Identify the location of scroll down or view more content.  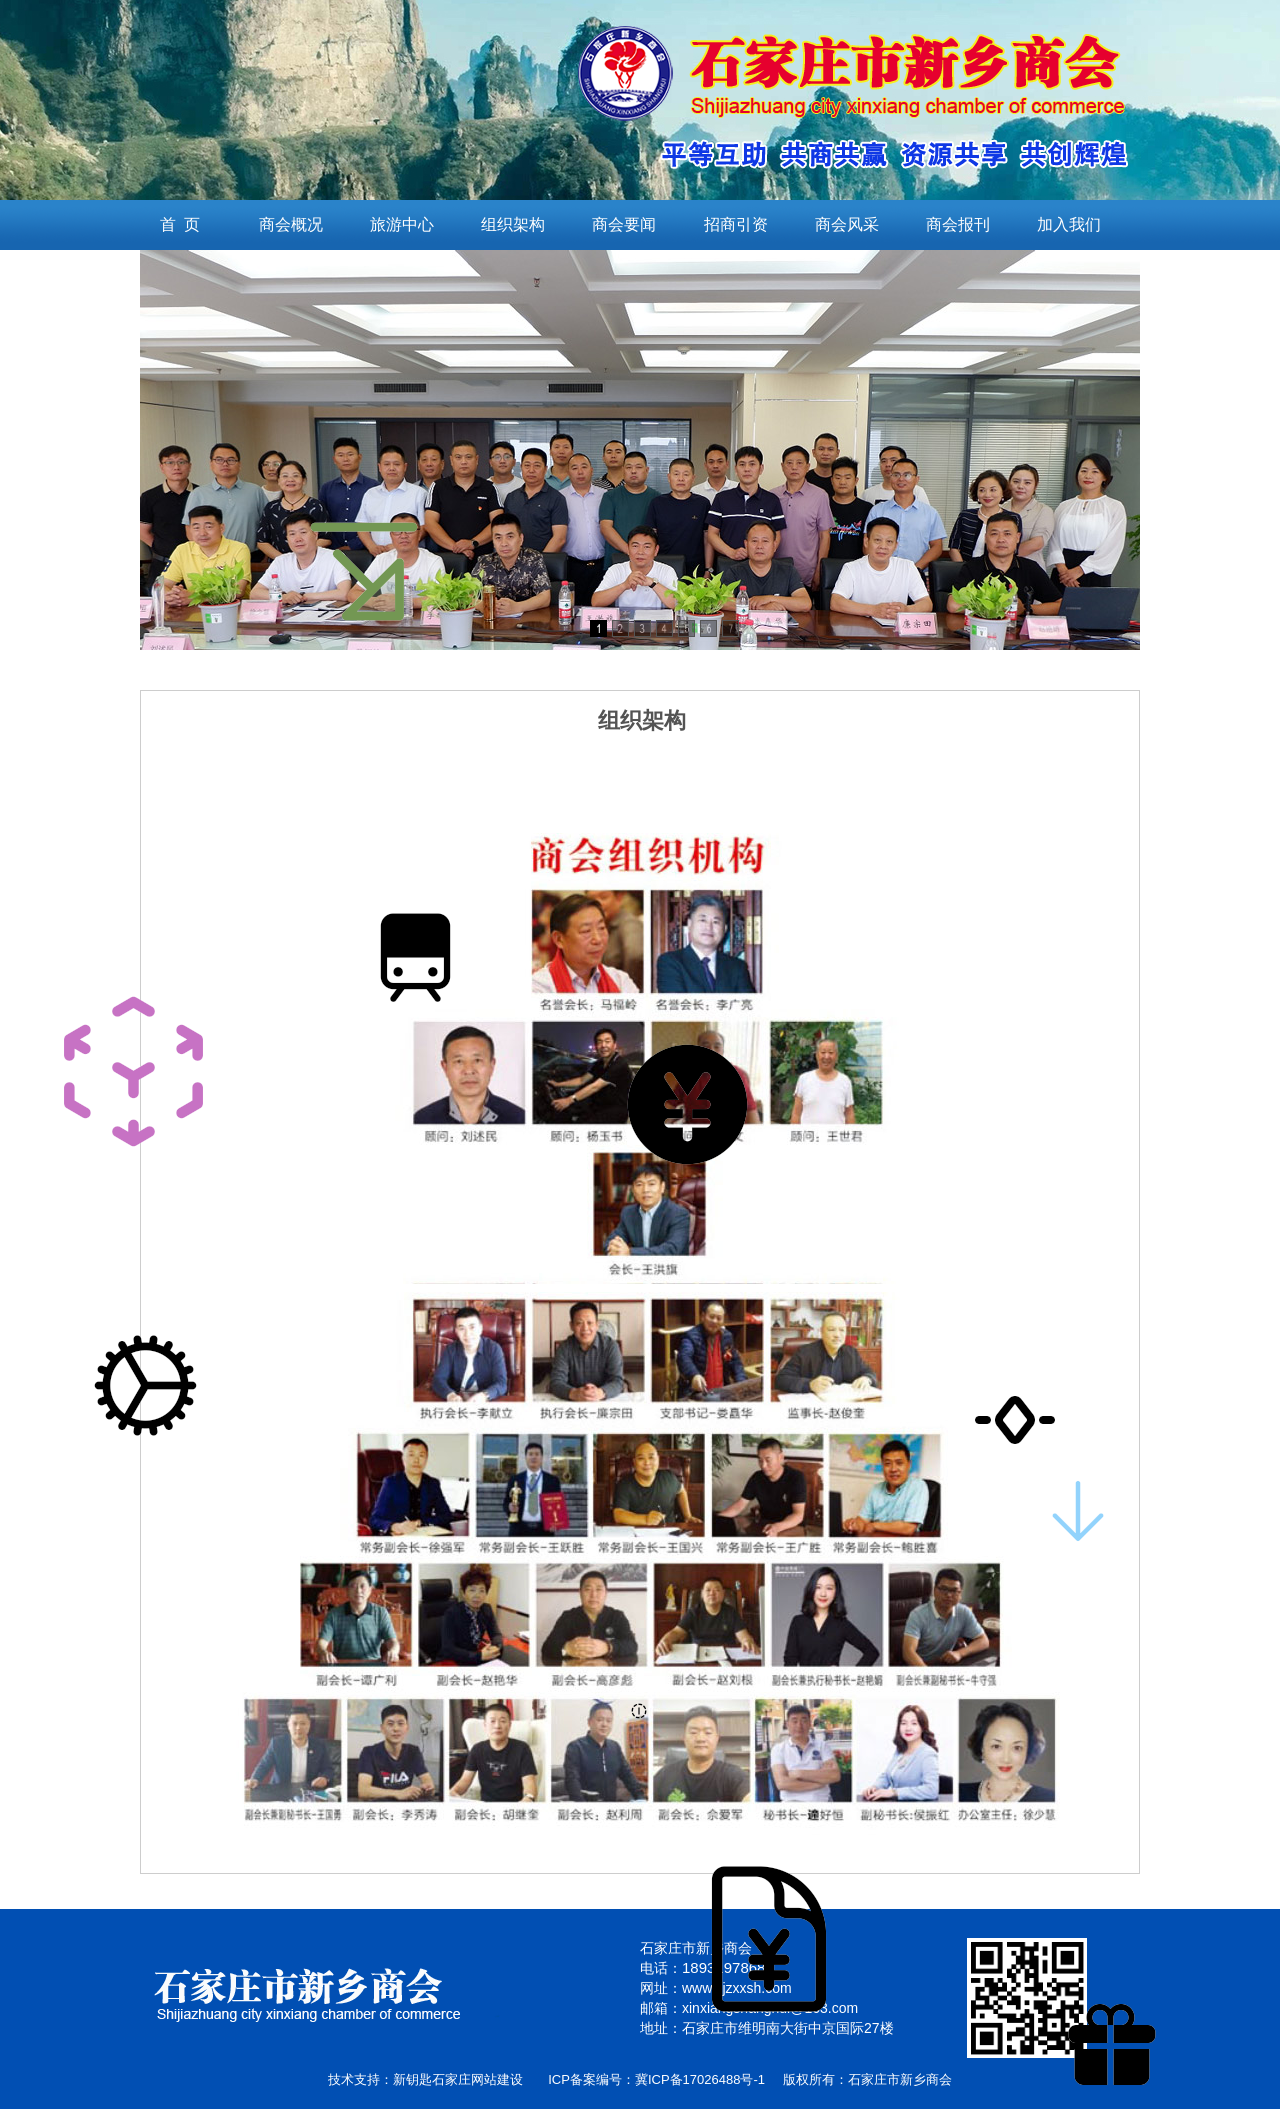
(1078, 1511).